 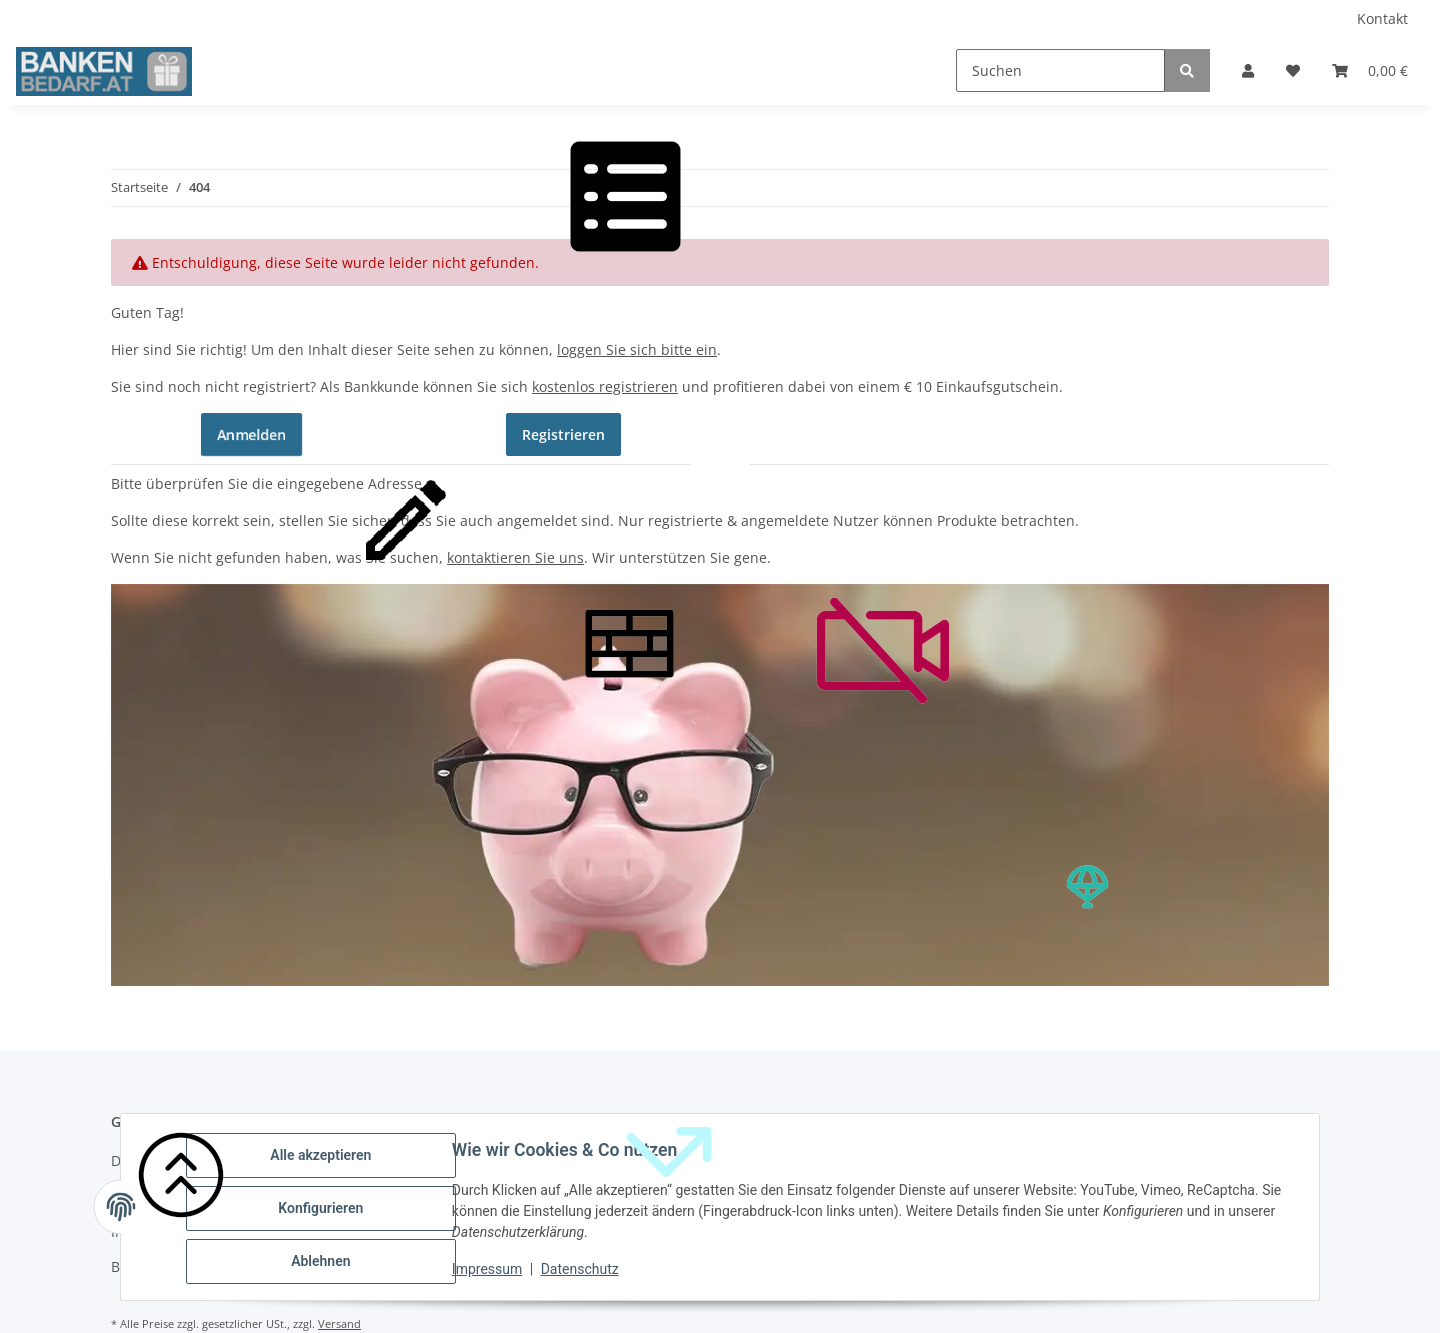 I want to click on access emergency or backup options, so click(x=1087, y=887).